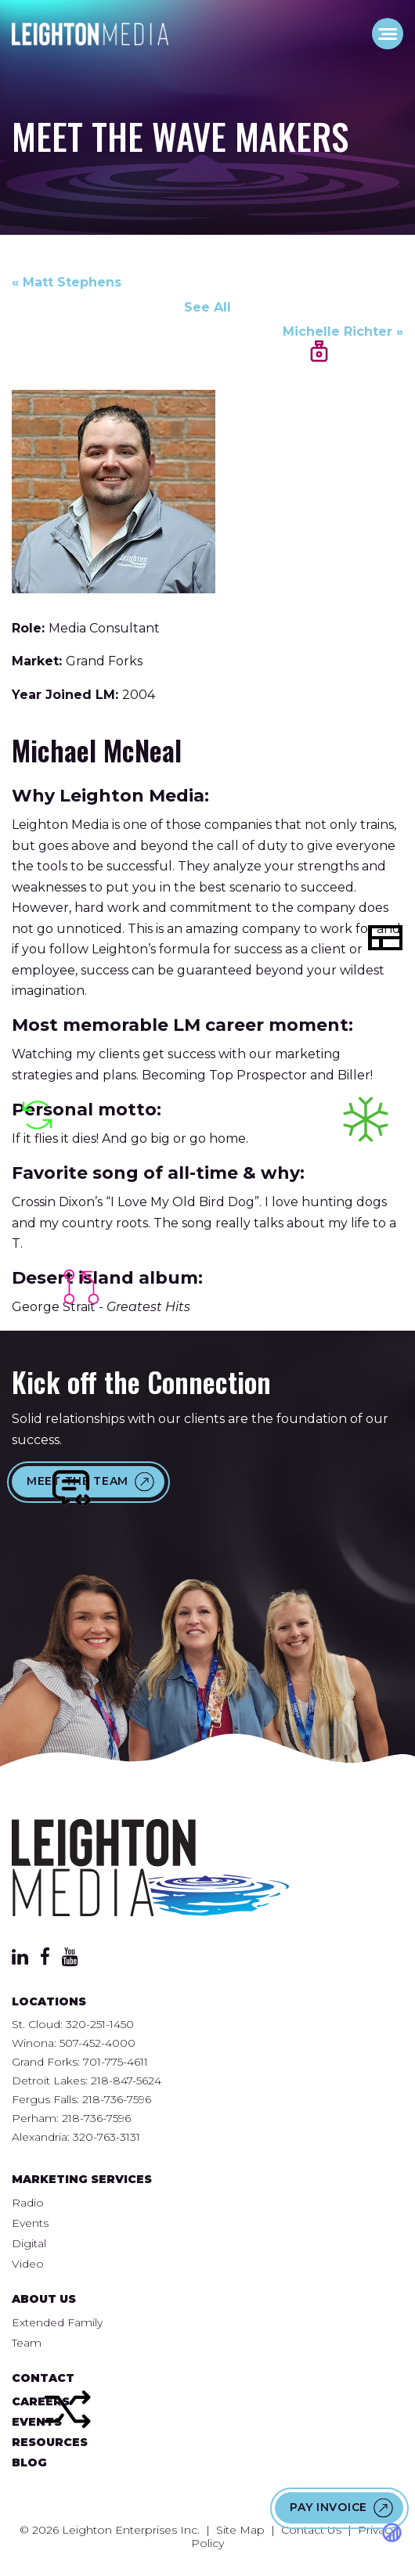 The width and height of the screenshot is (415, 2576). I want to click on toggle half-tone or contrast display mode, so click(392, 2532).